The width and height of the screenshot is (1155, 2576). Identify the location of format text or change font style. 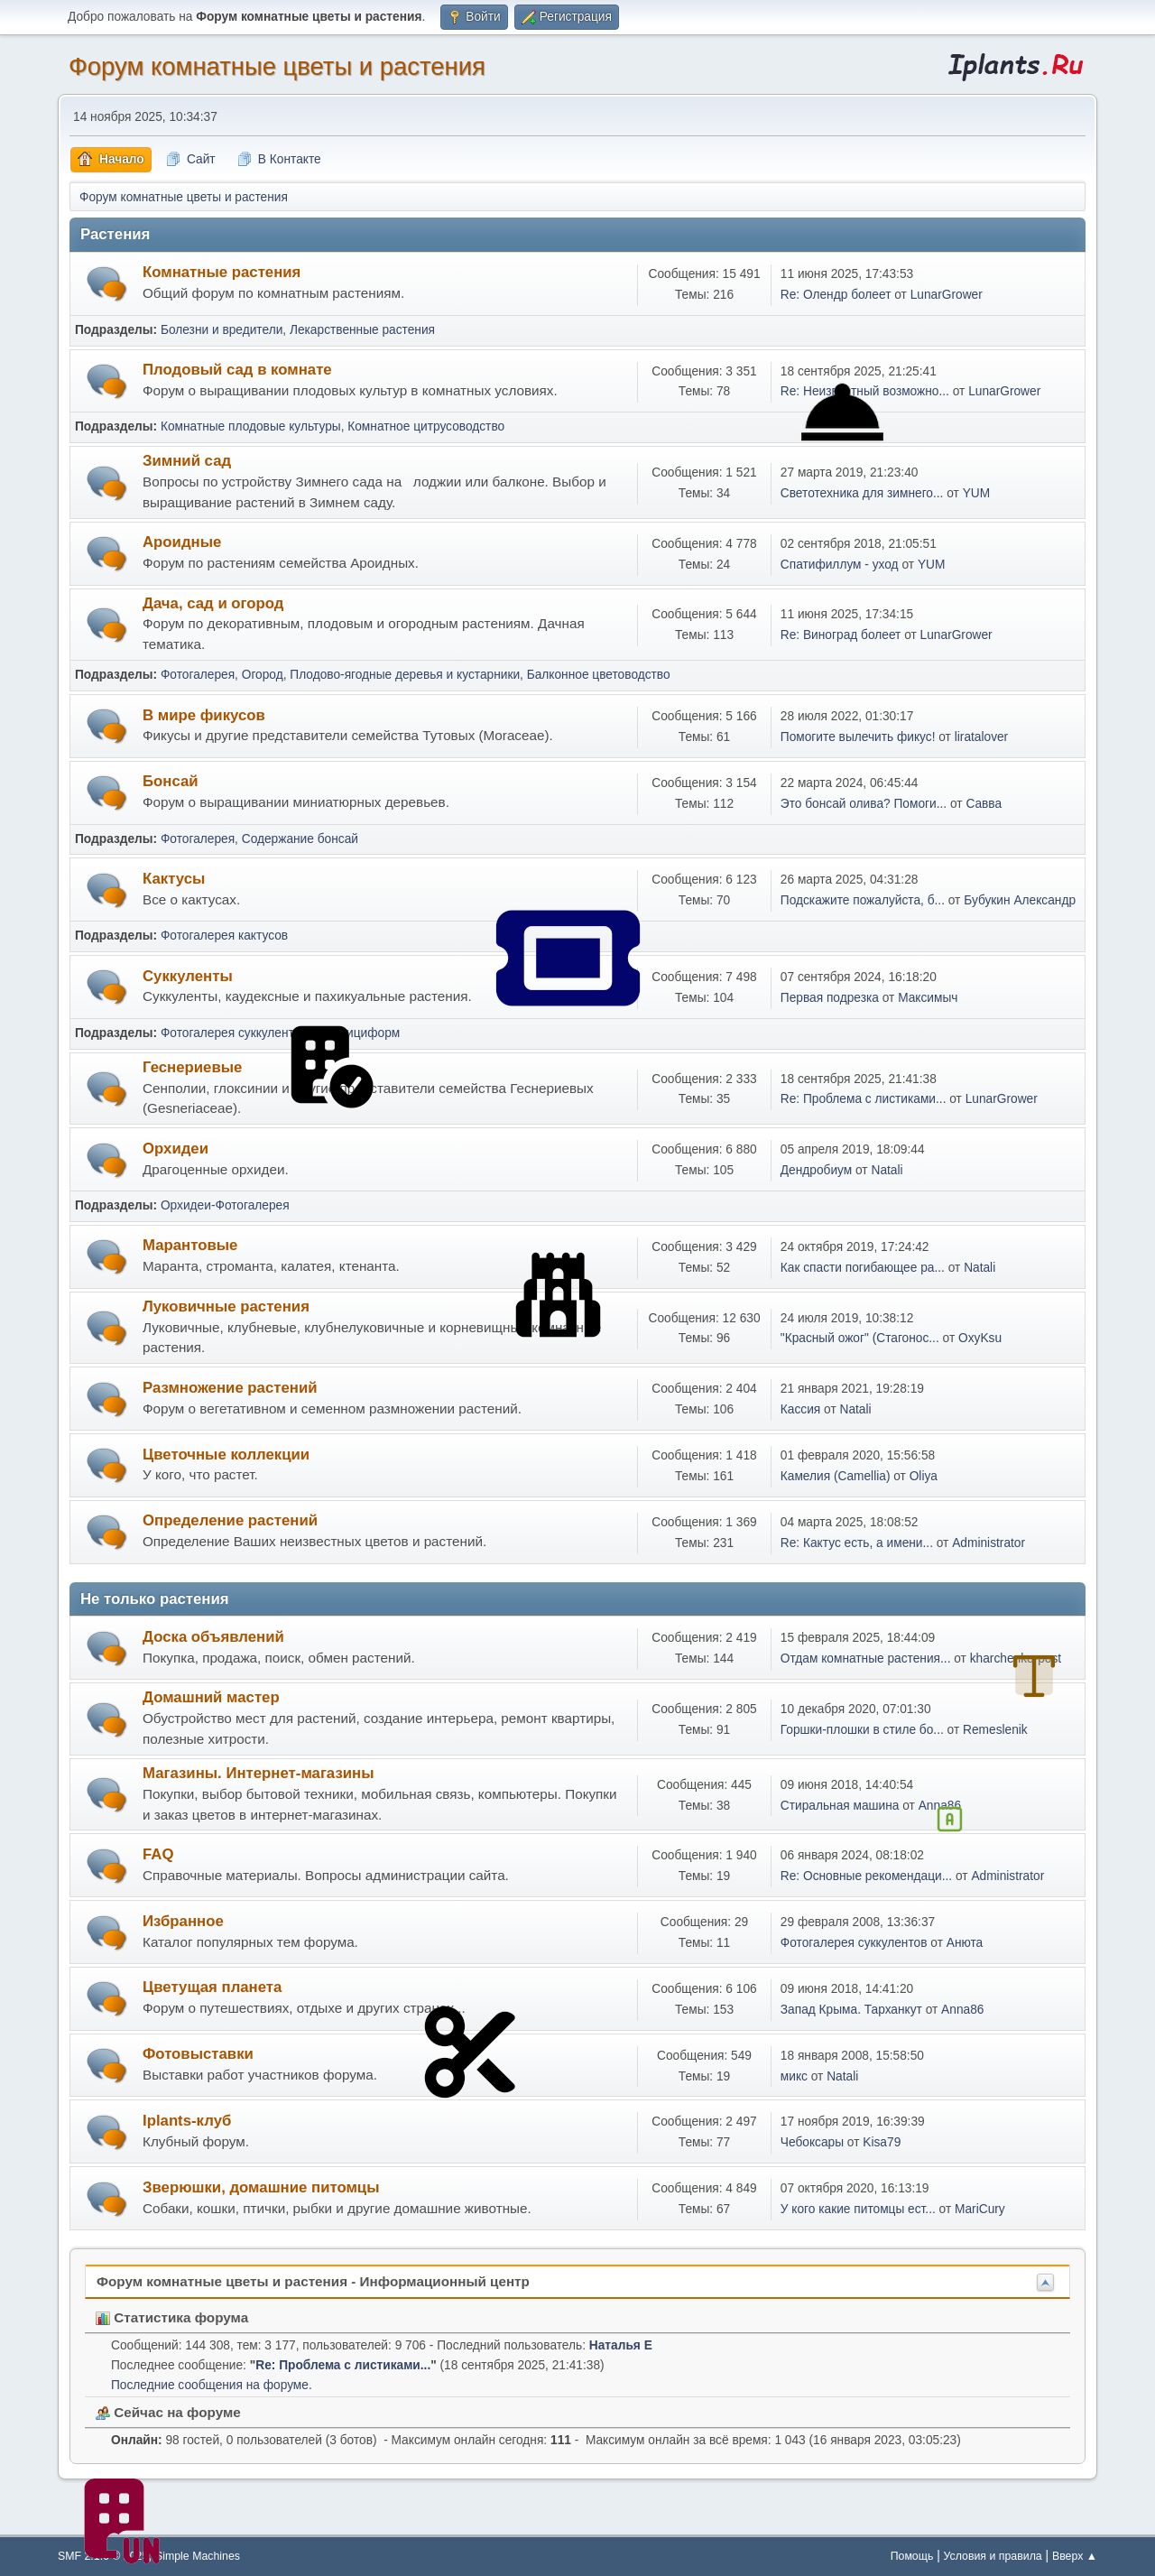
(1034, 1676).